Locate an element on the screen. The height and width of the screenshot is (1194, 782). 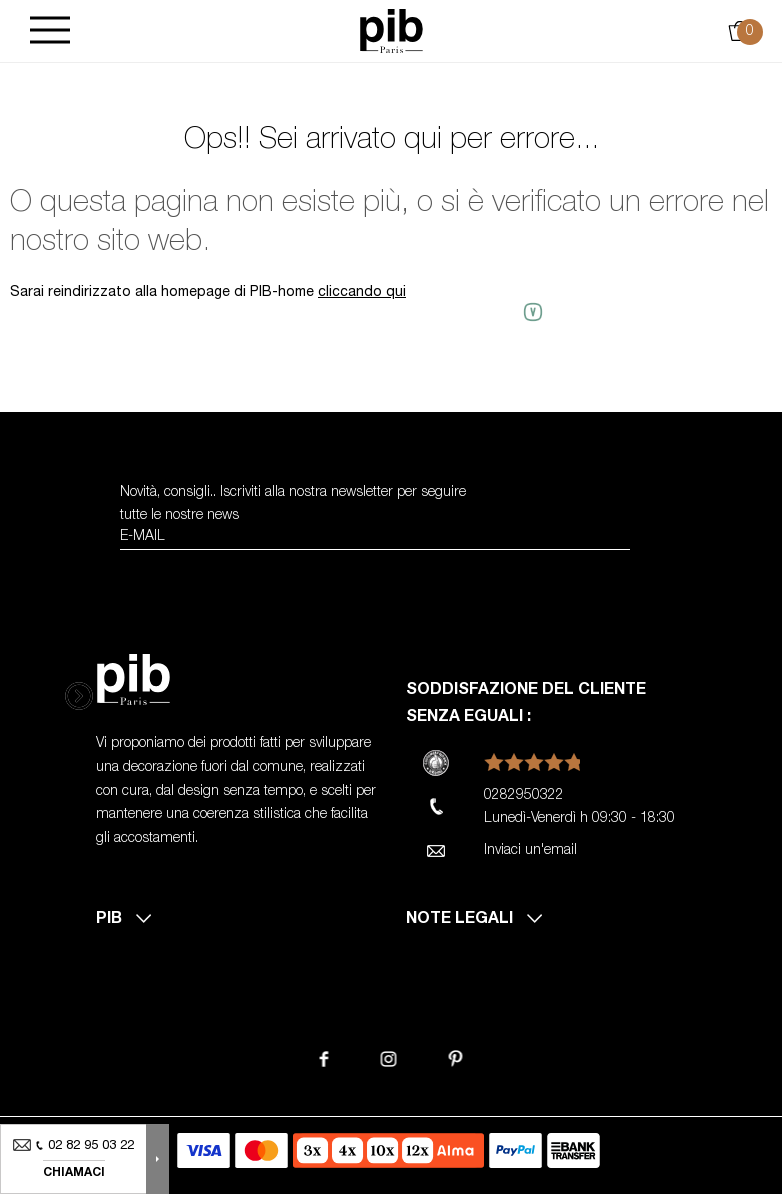
indicates a "v" label or category tag is located at coordinates (533, 312).